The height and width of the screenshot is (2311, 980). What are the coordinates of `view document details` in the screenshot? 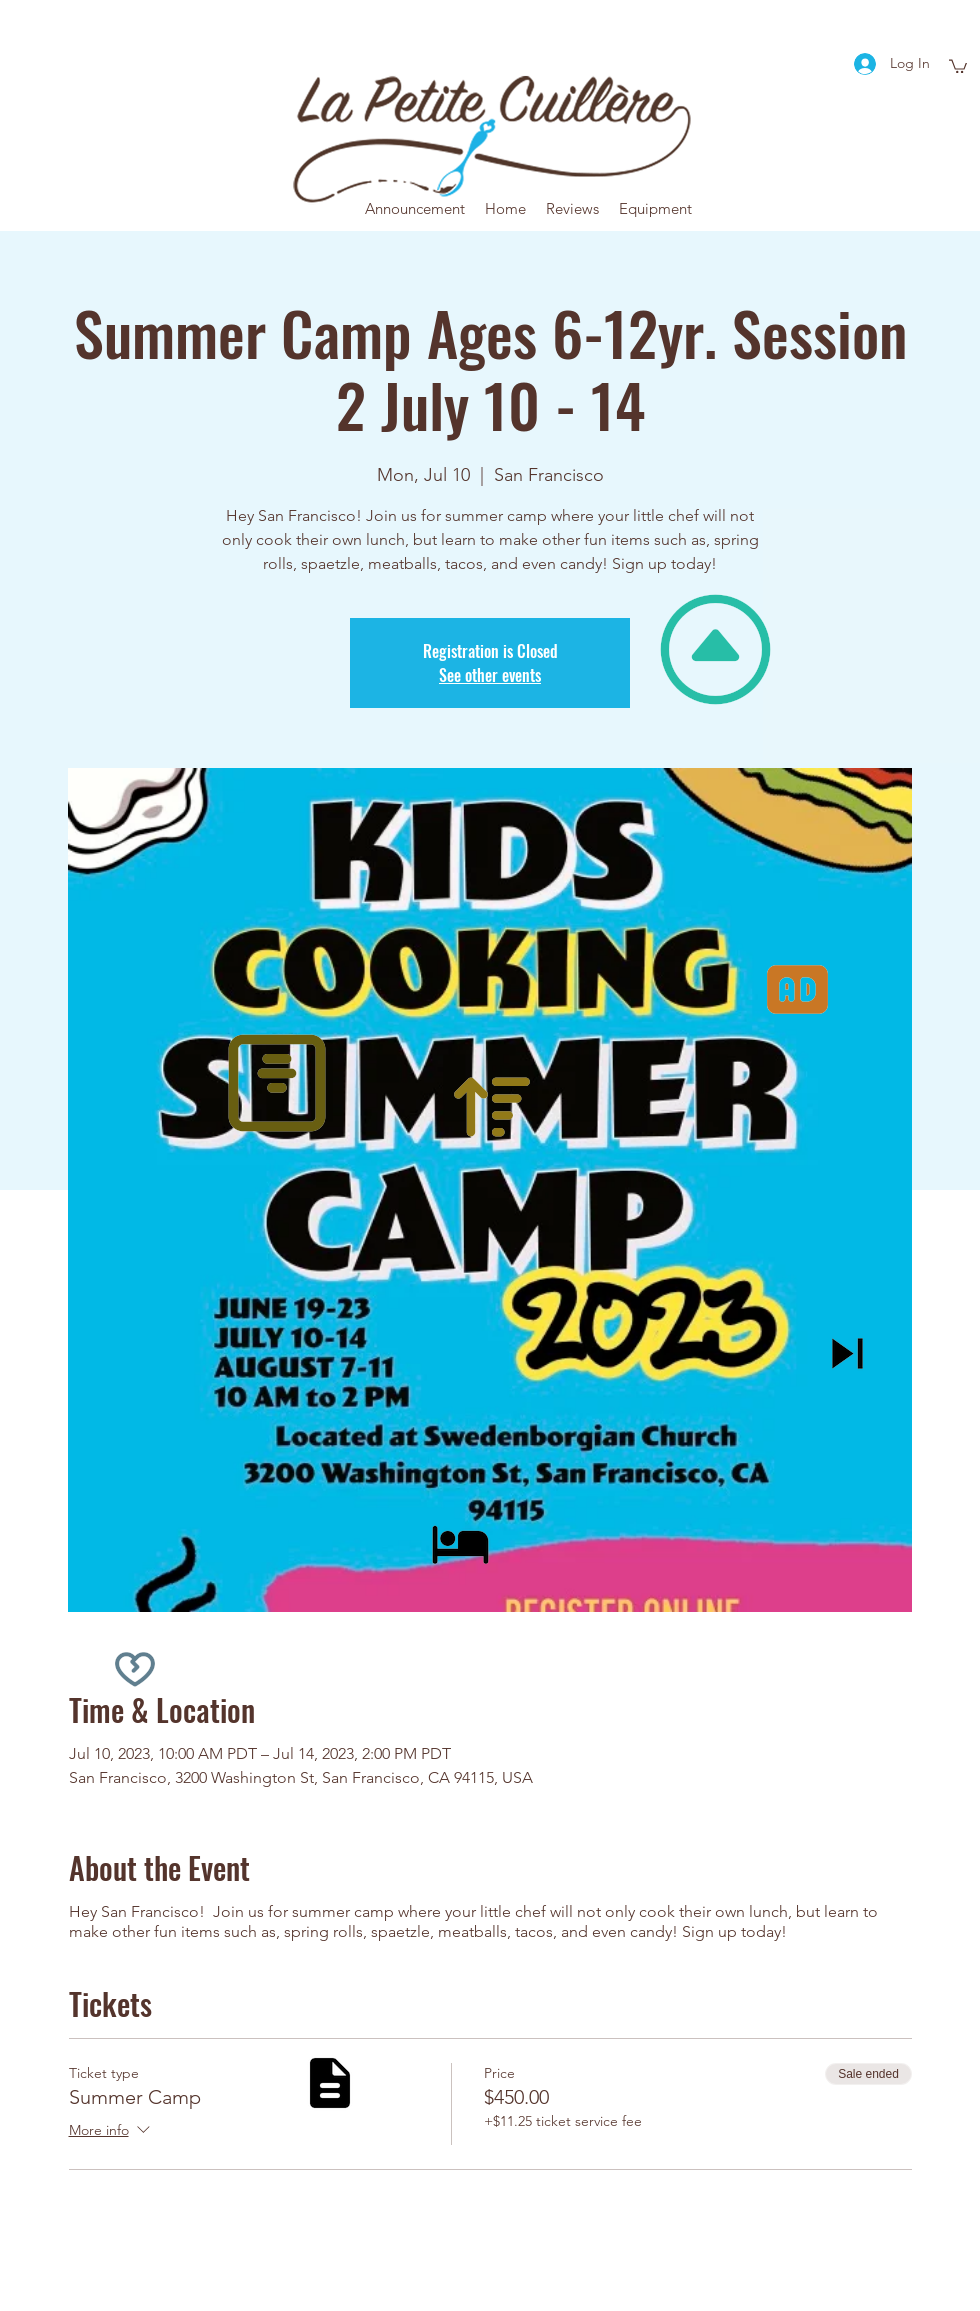 It's located at (330, 2083).